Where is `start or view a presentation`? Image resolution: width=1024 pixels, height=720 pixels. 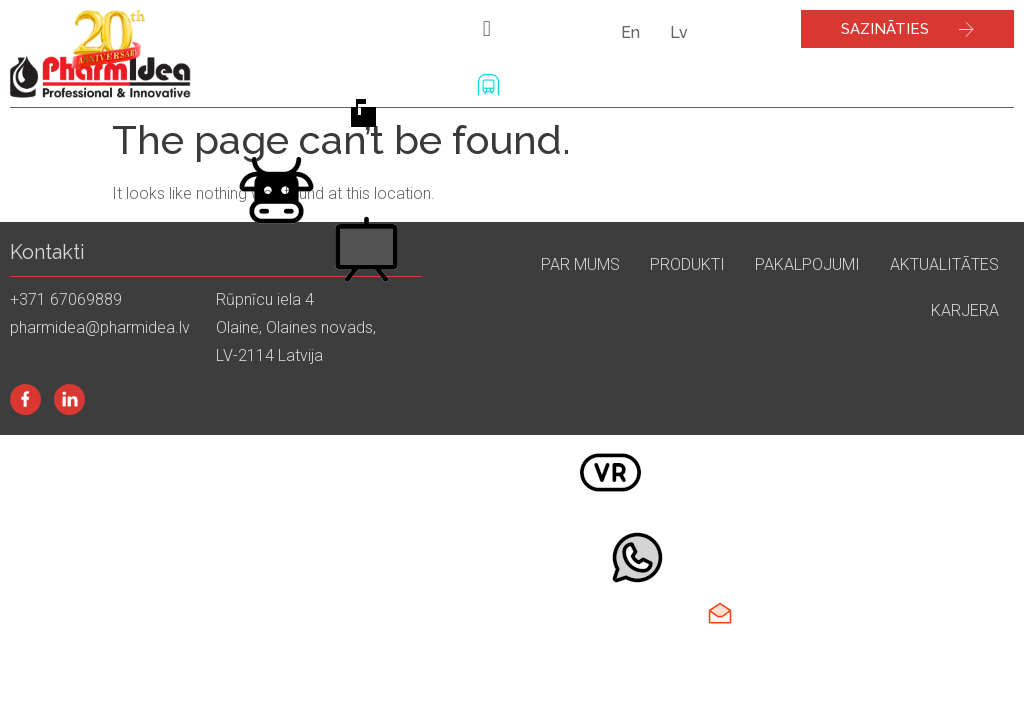
start or view a presentation is located at coordinates (366, 250).